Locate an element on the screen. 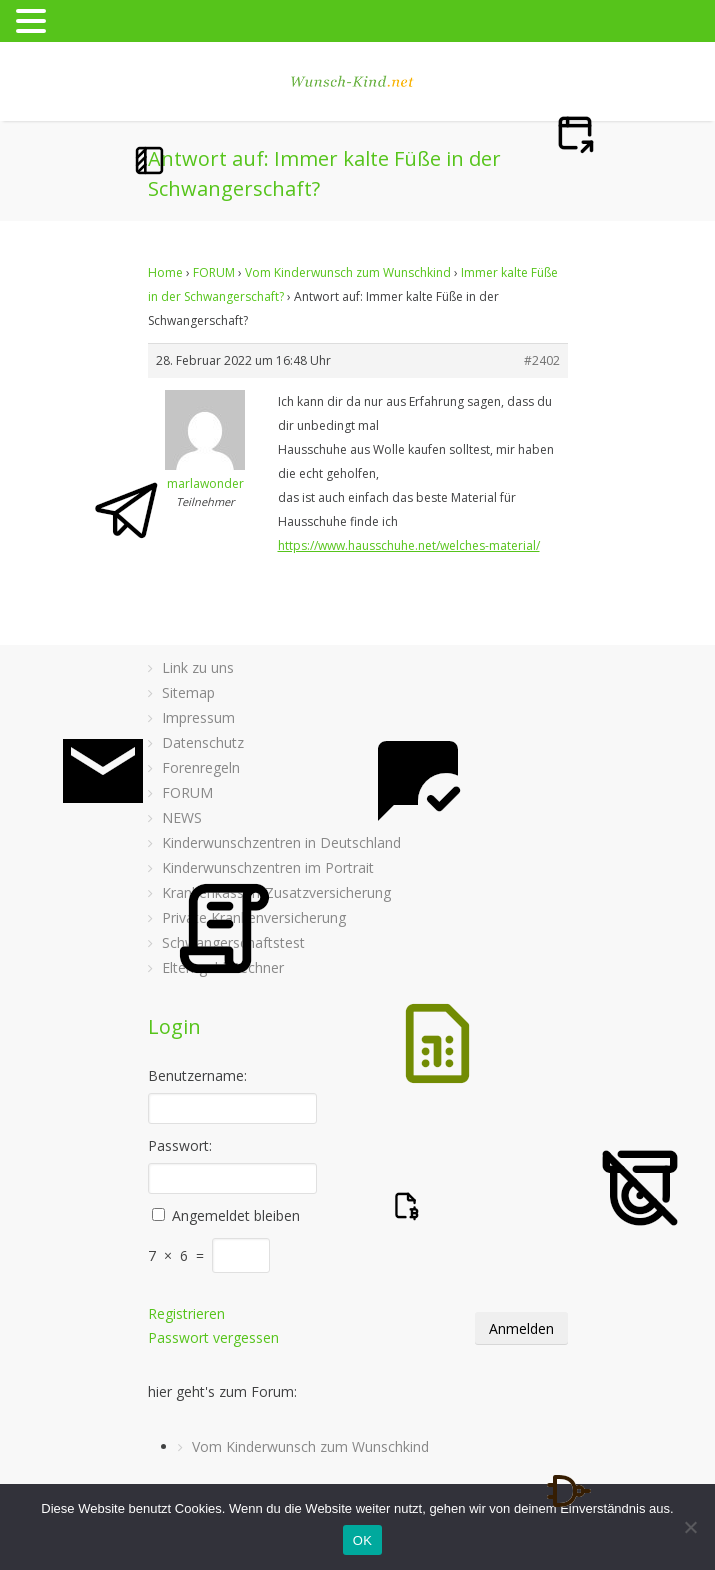 This screenshot has height=1570, width=715. view license or terms of service is located at coordinates (224, 928).